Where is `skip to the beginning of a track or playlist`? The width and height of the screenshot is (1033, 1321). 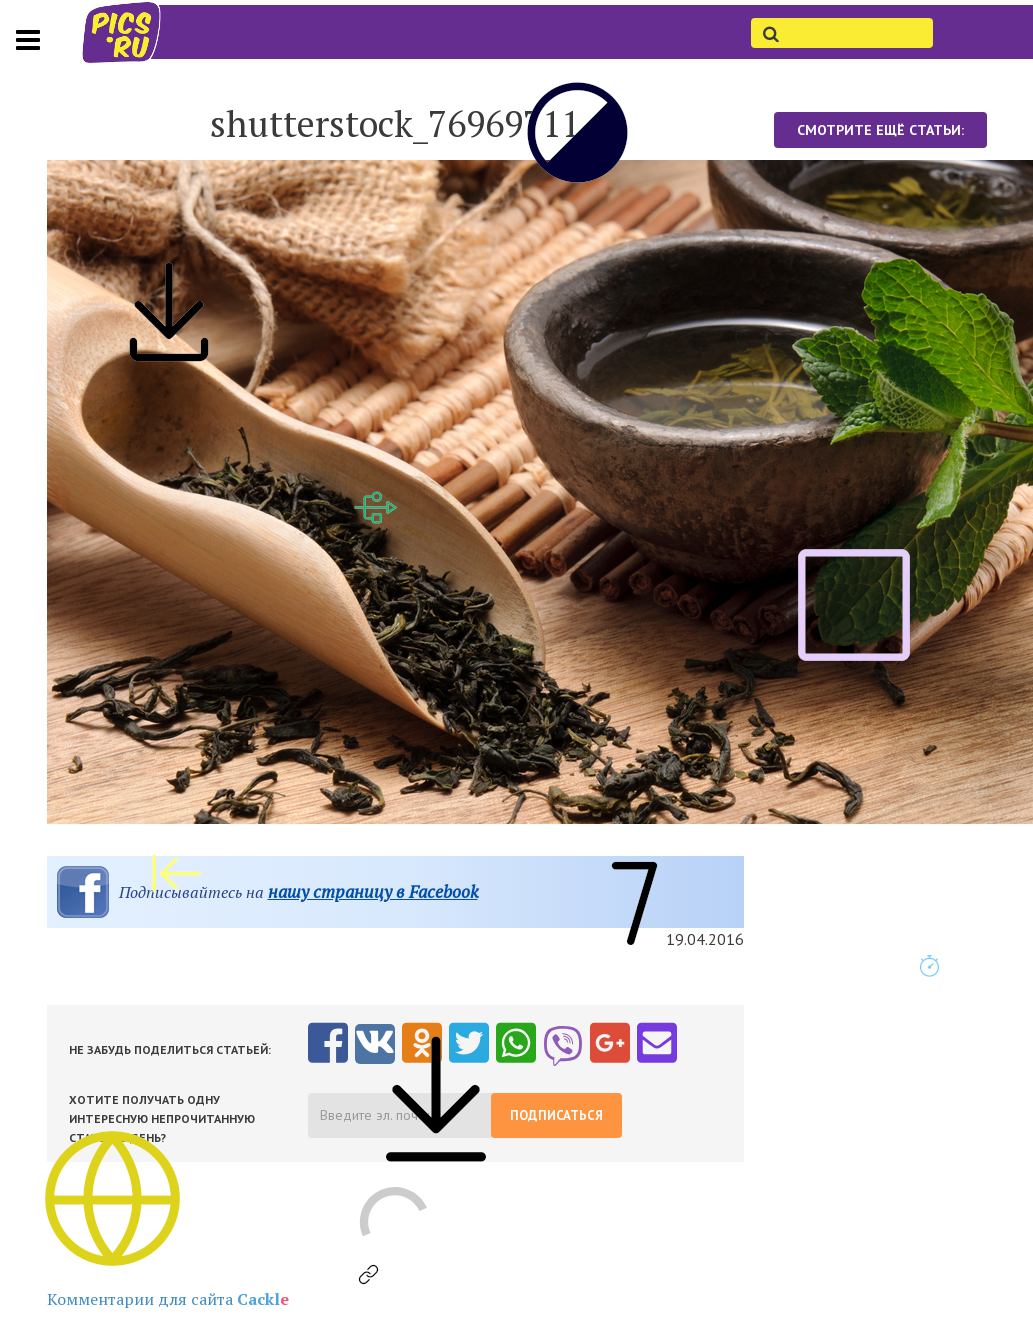
skip to the beginning of a track or playlist is located at coordinates (175, 873).